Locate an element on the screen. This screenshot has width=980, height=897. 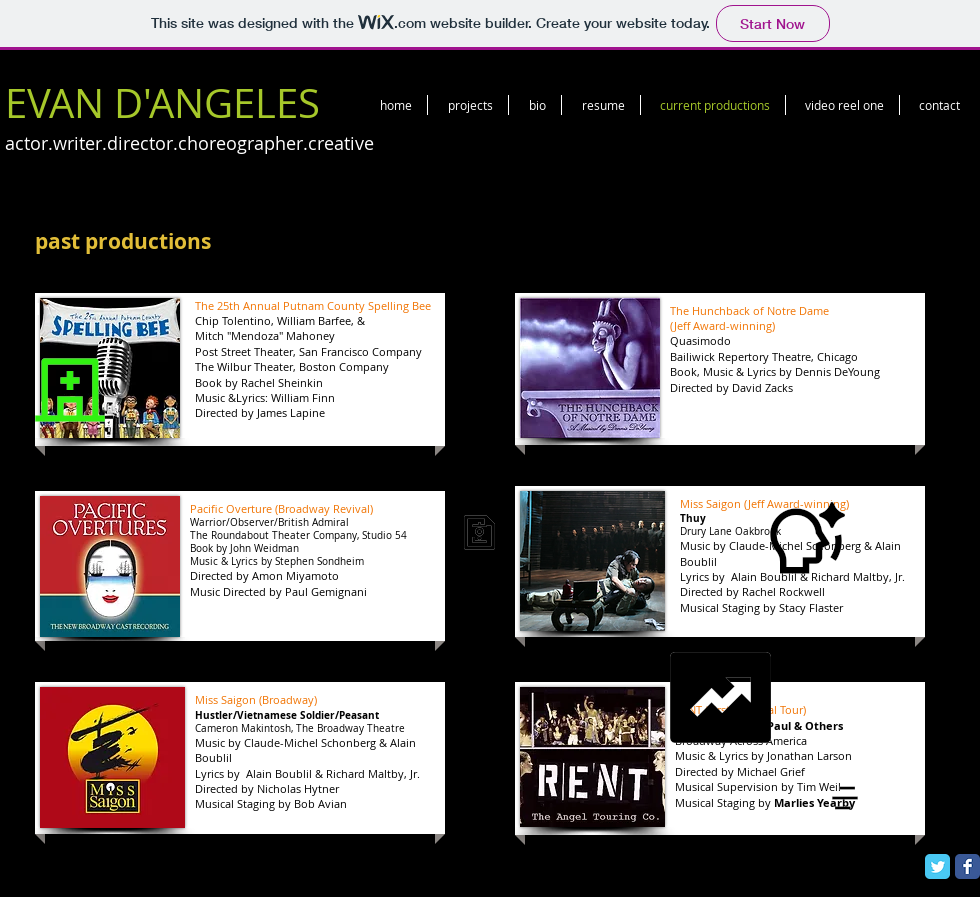
open a Hangul Word Processor (.hwp) document is located at coordinates (479, 532).